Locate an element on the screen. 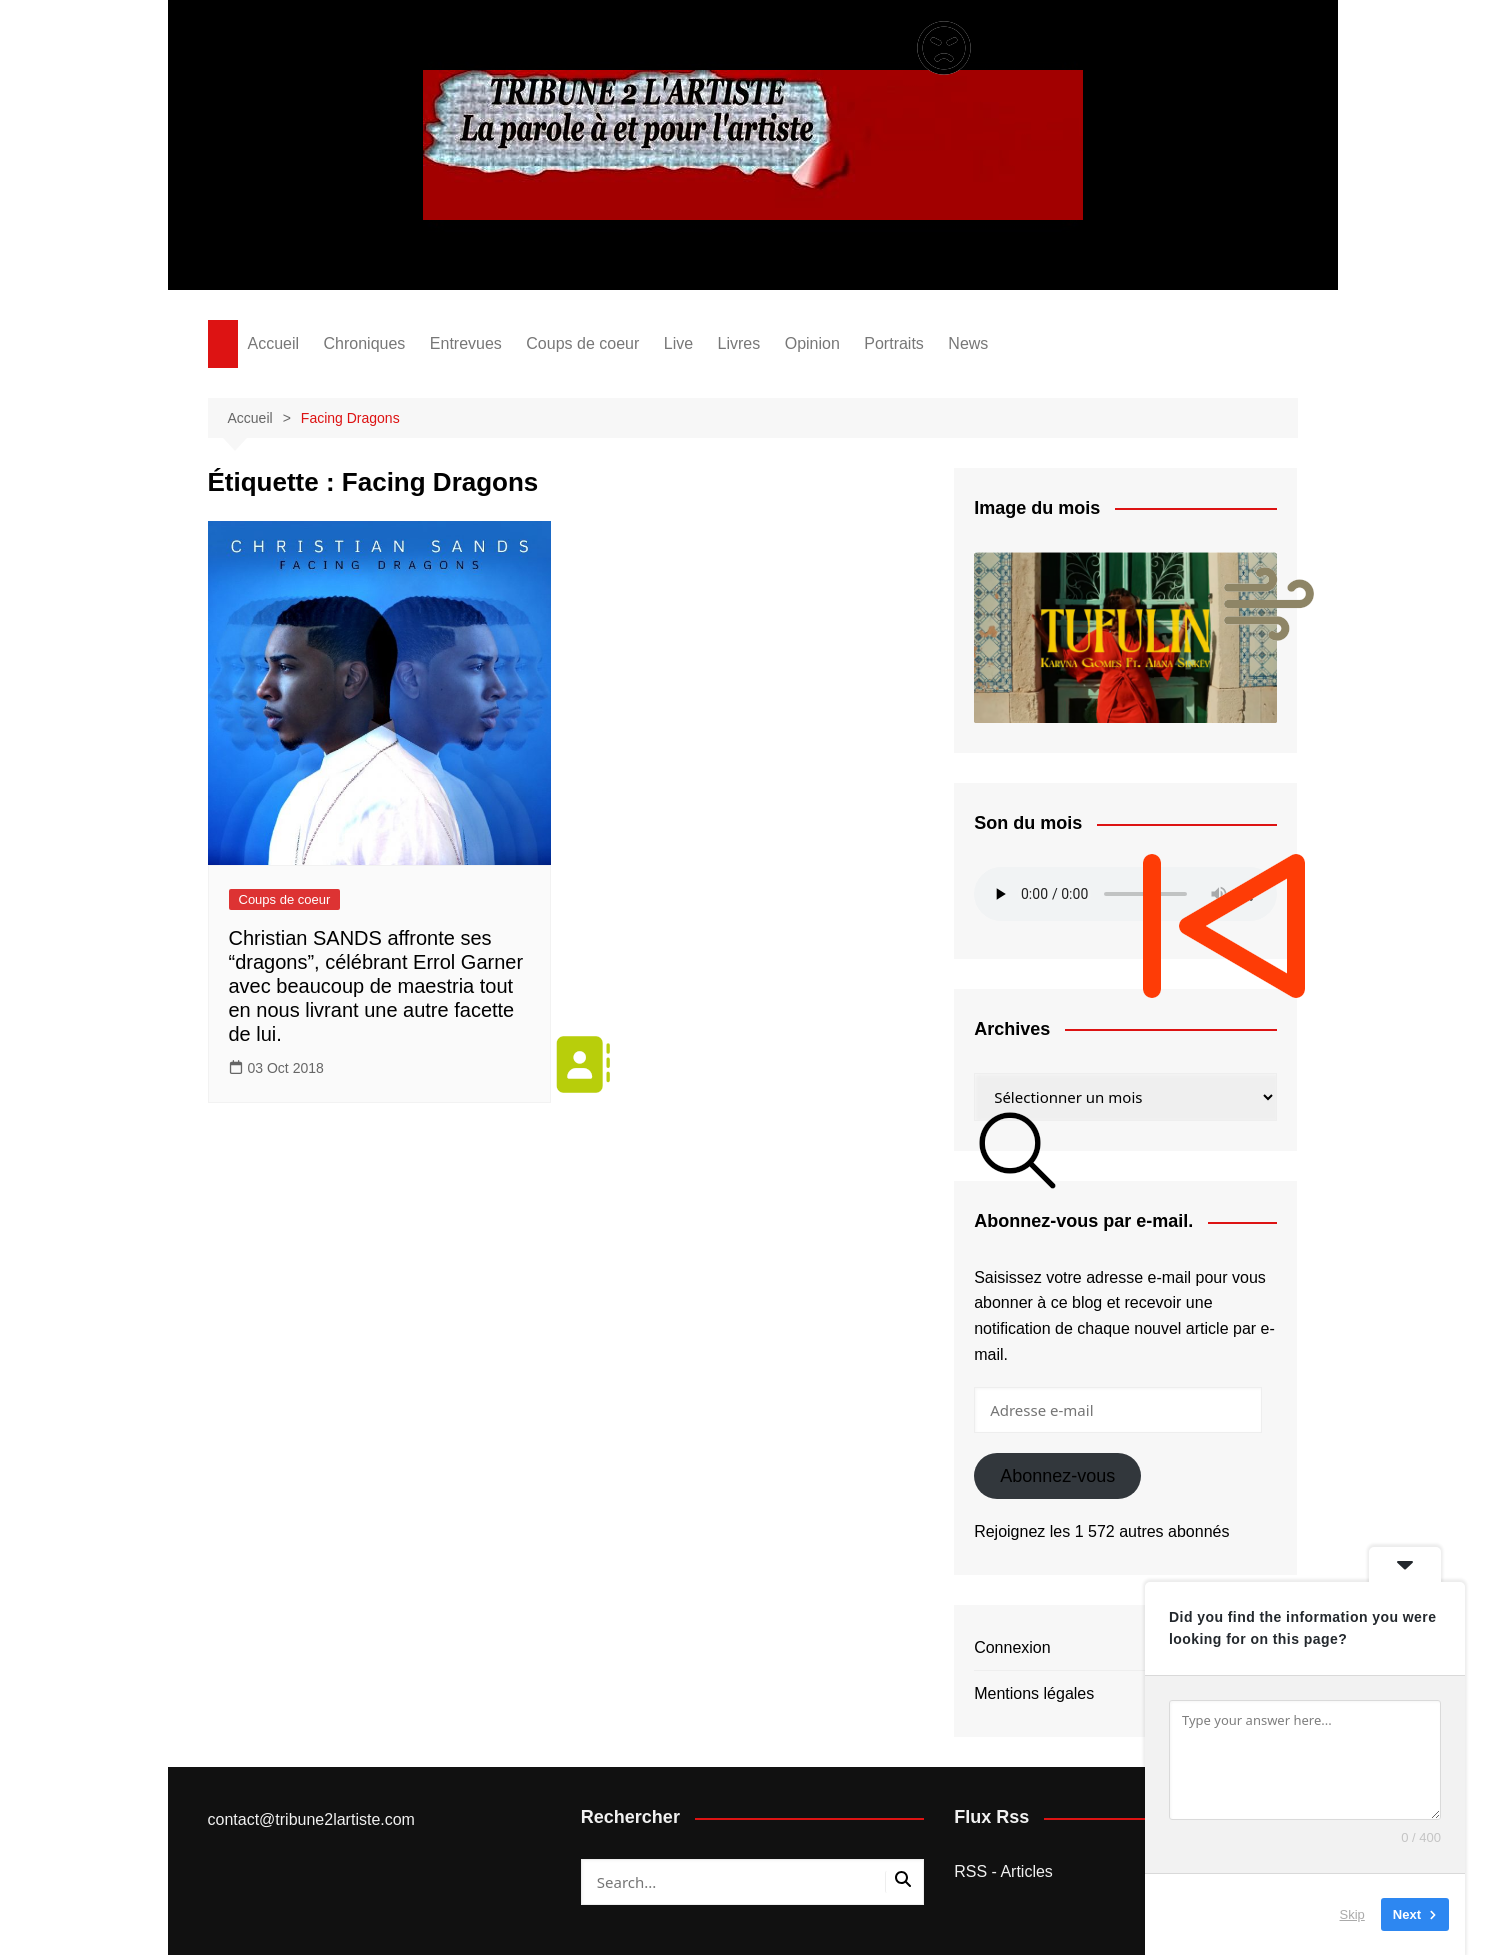  select angry reaction or emoji is located at coordinates (944, 48).